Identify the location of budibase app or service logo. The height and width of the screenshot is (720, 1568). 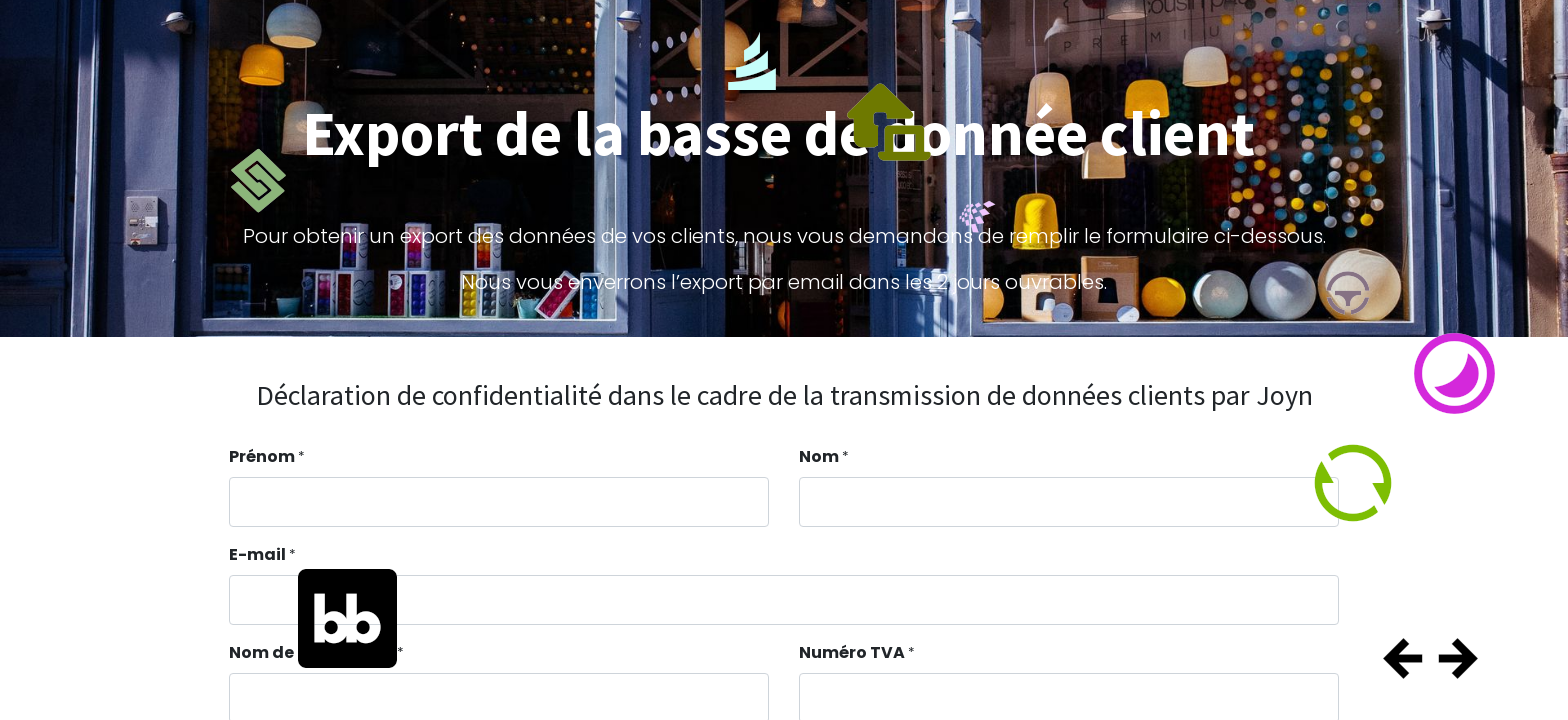
(347, 618).